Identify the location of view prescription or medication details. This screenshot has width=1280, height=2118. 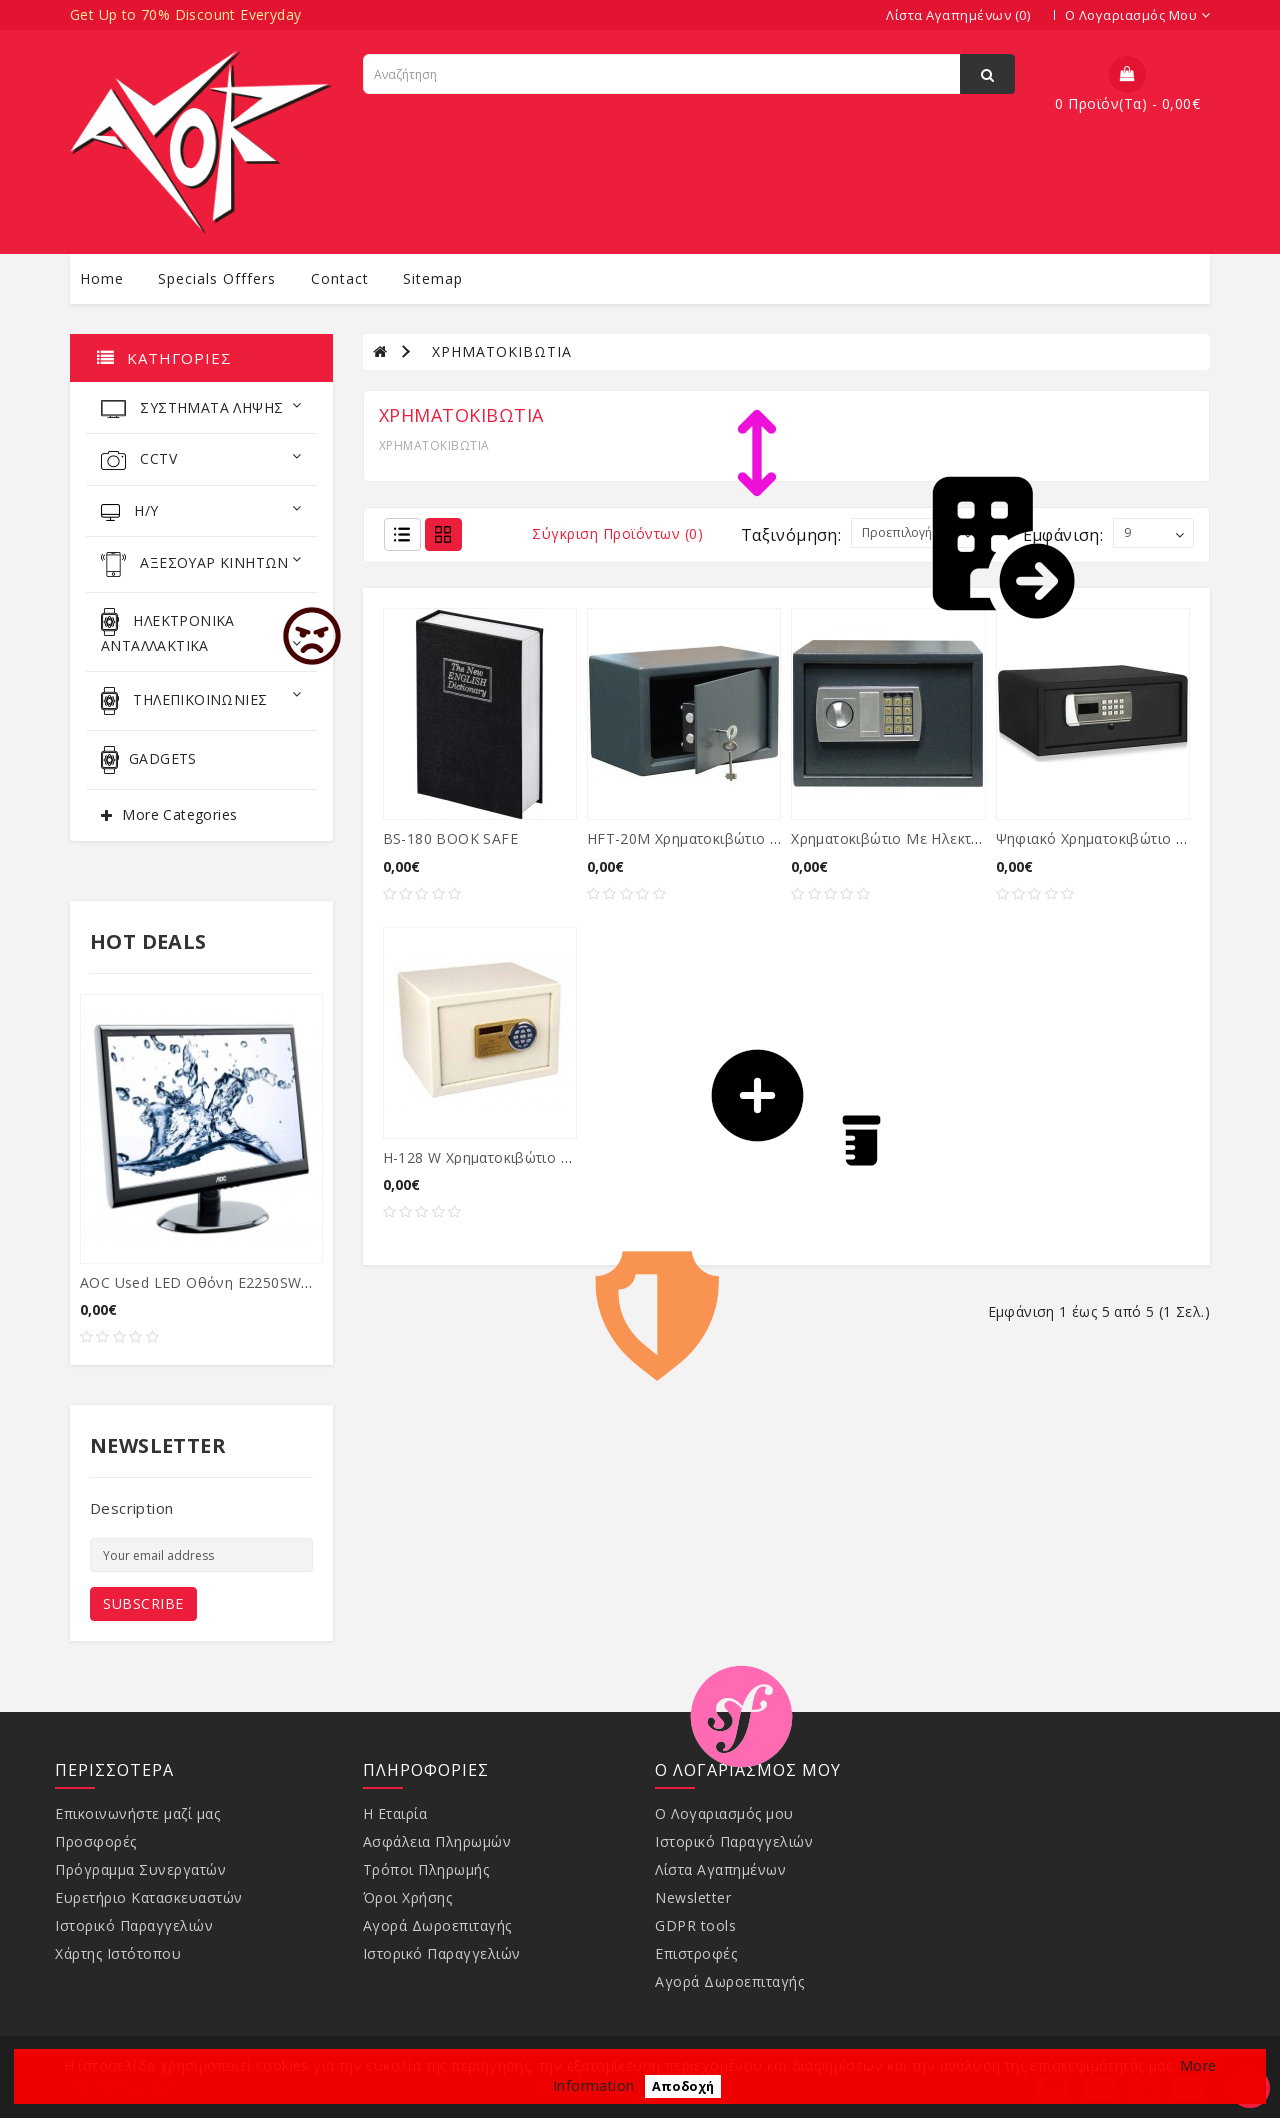
(861, 1140).